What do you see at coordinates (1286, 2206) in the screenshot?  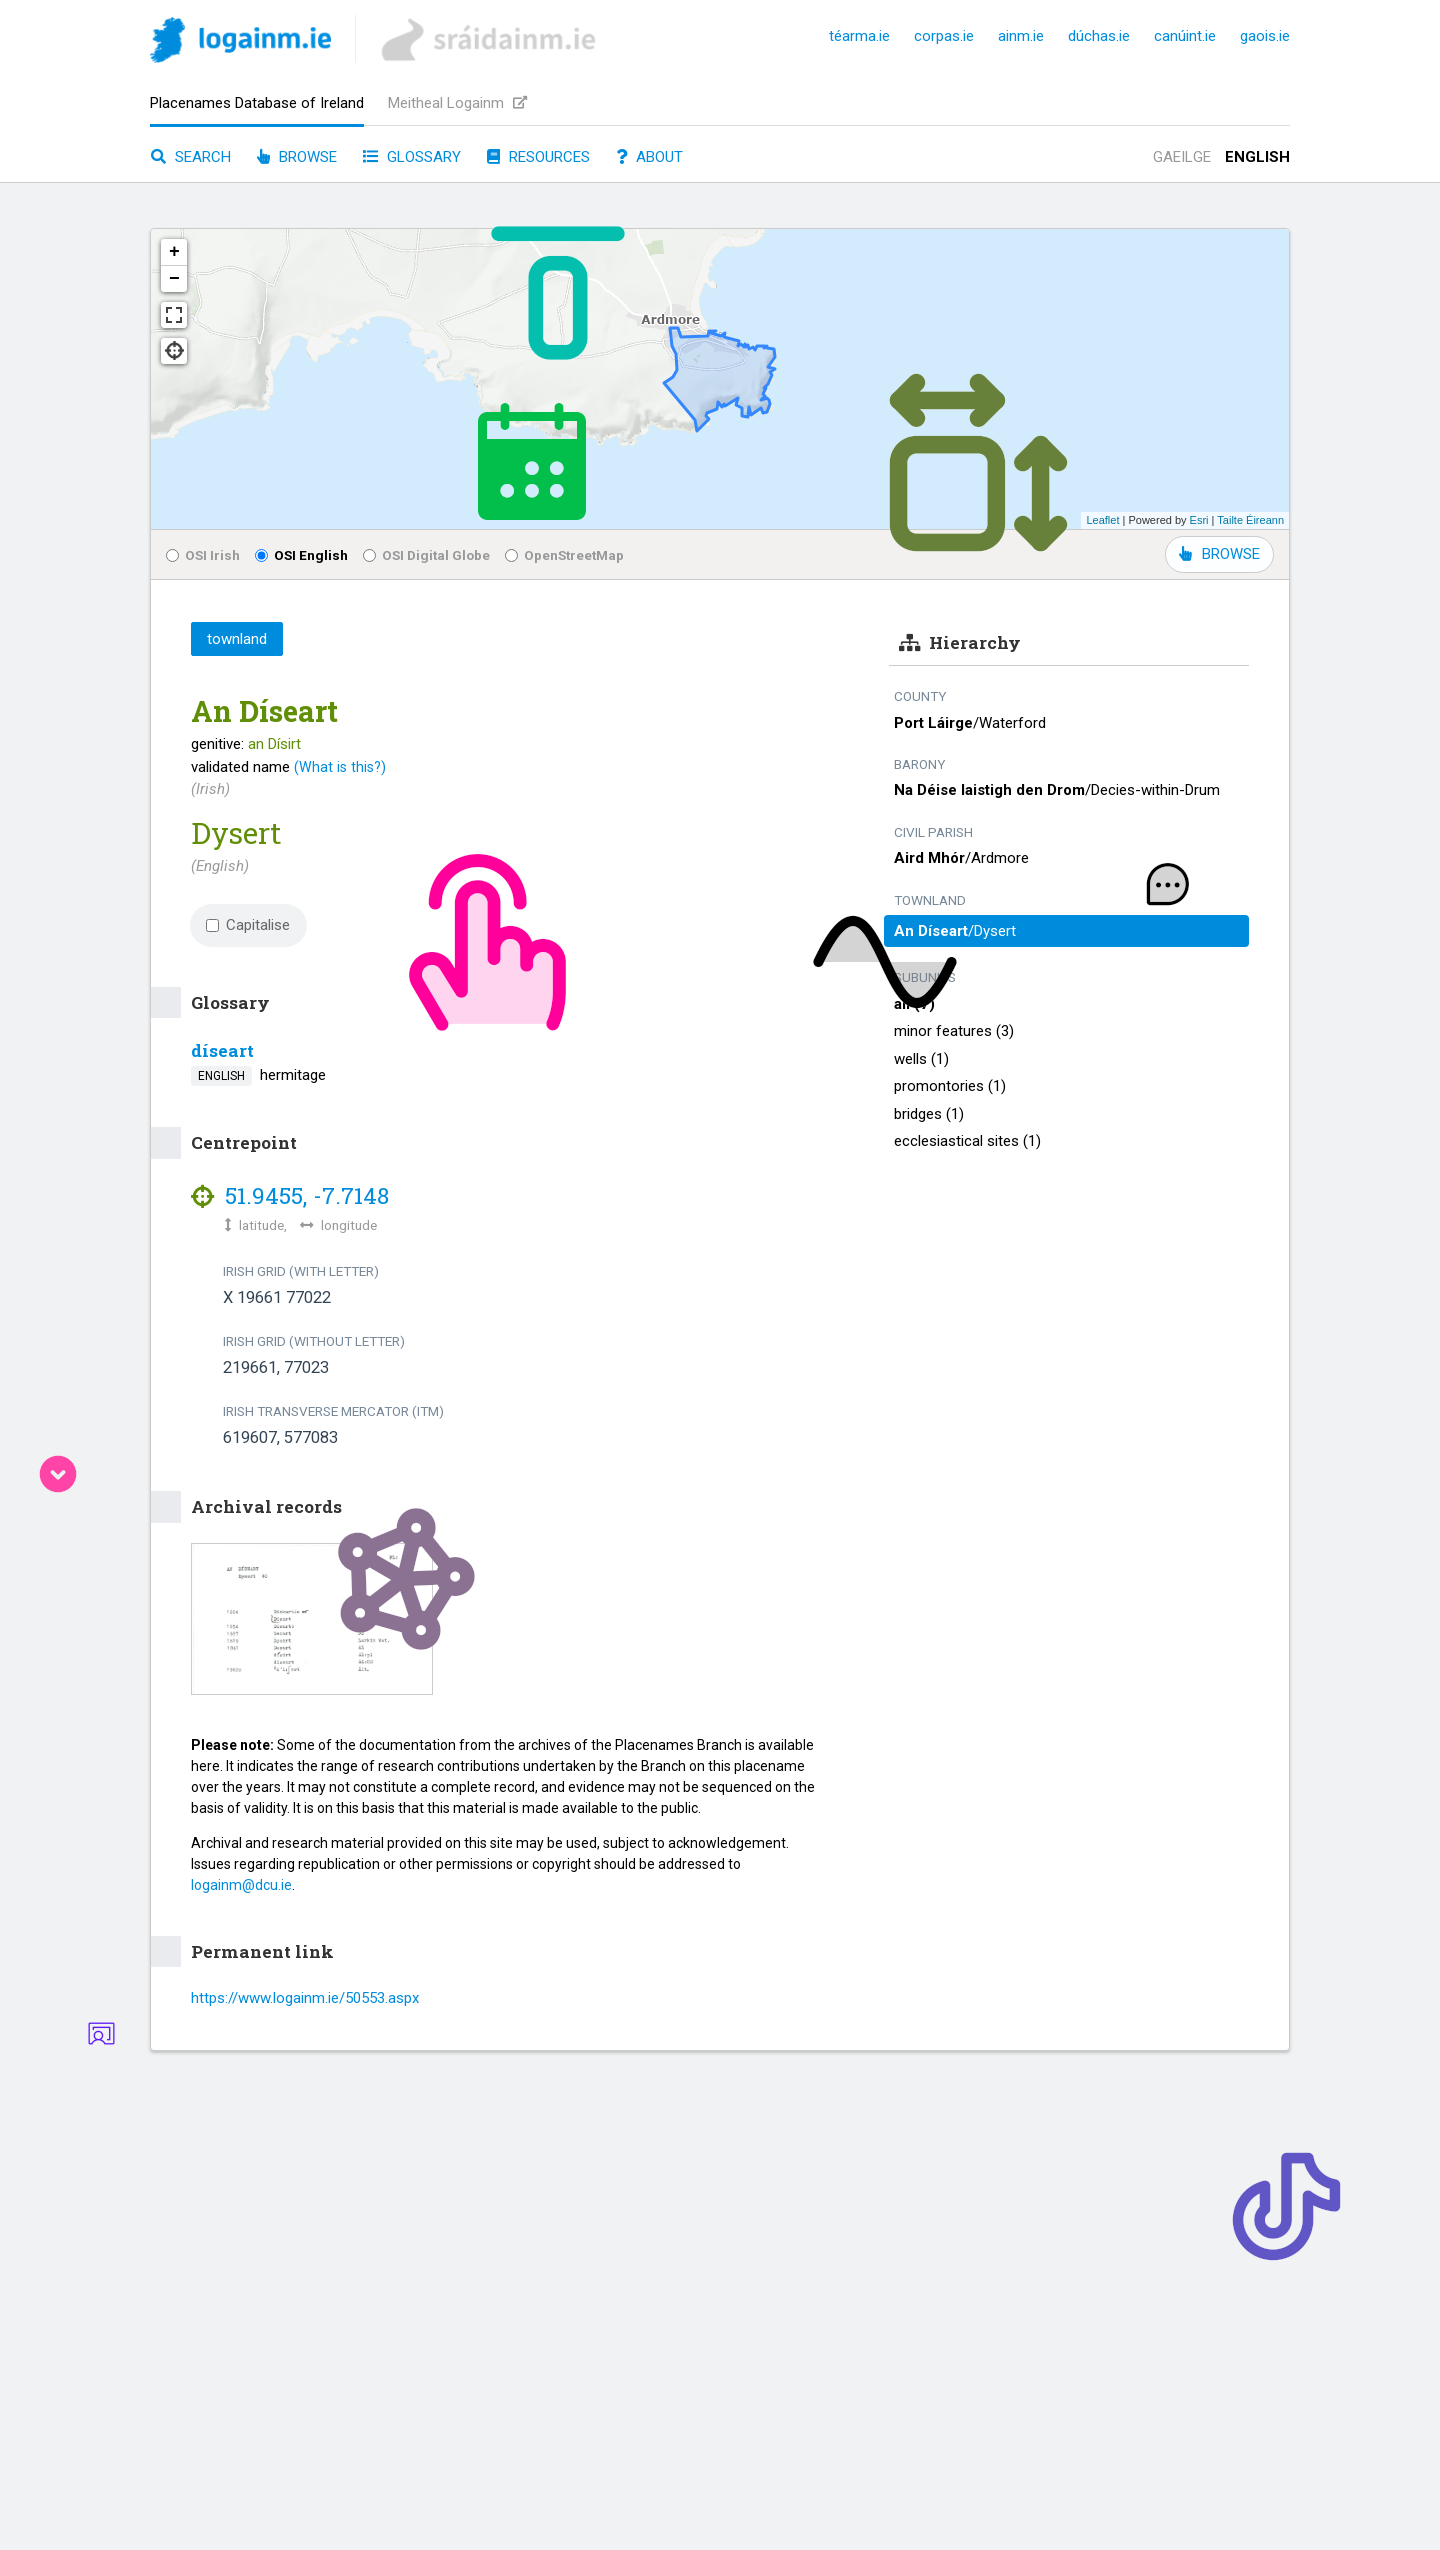 I see `open TikTok app` at bounding box center [1286, 2206].